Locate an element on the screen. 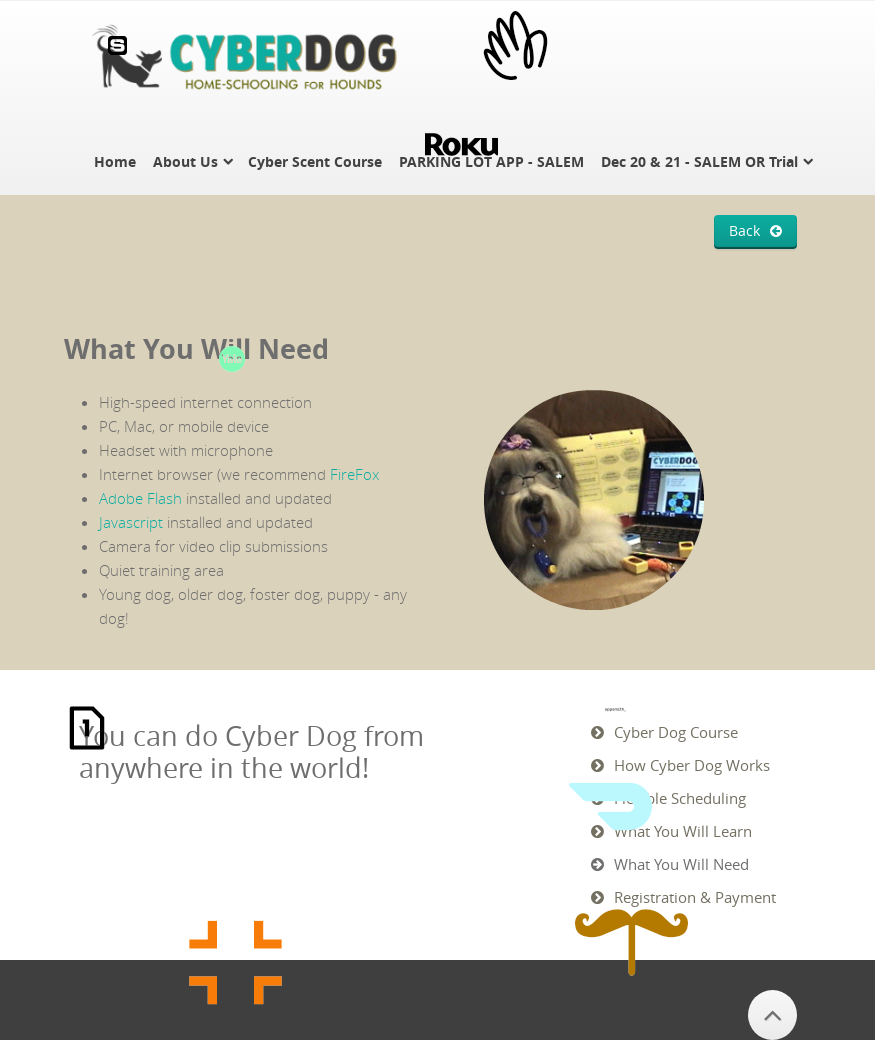 The height and width of the screenshot is (1040, 875). open the DoorDash app is located at coordinates (610, 806).